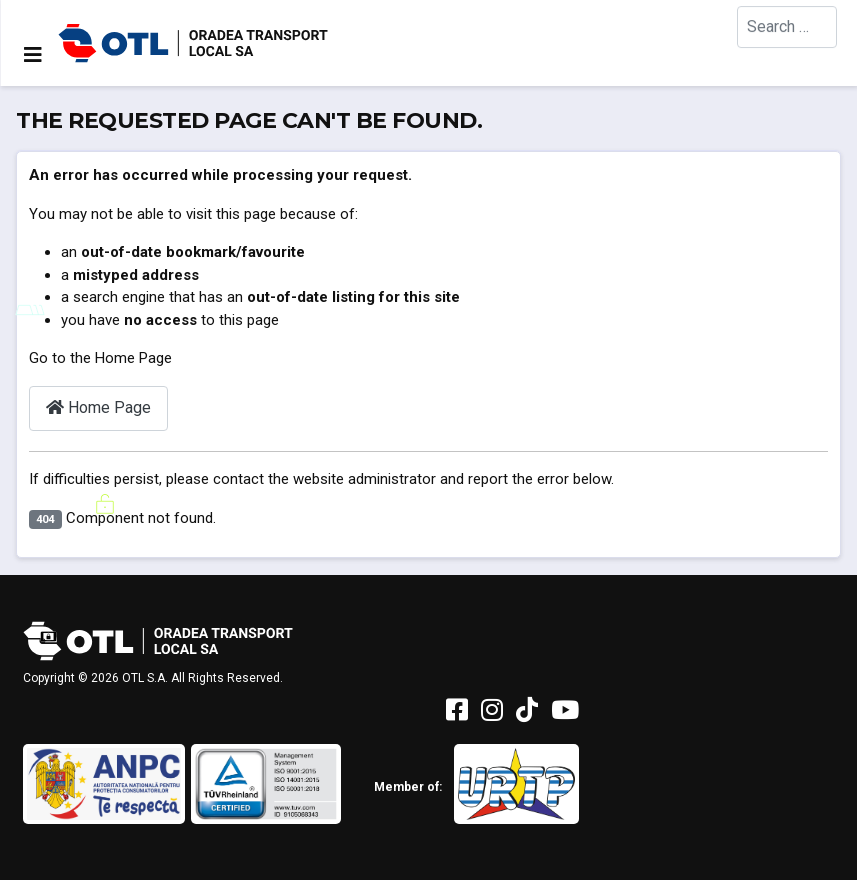 The height and width of the screenshot is (880, 857). I want to click on lock screen in landscape orientation, so click(48, 636).